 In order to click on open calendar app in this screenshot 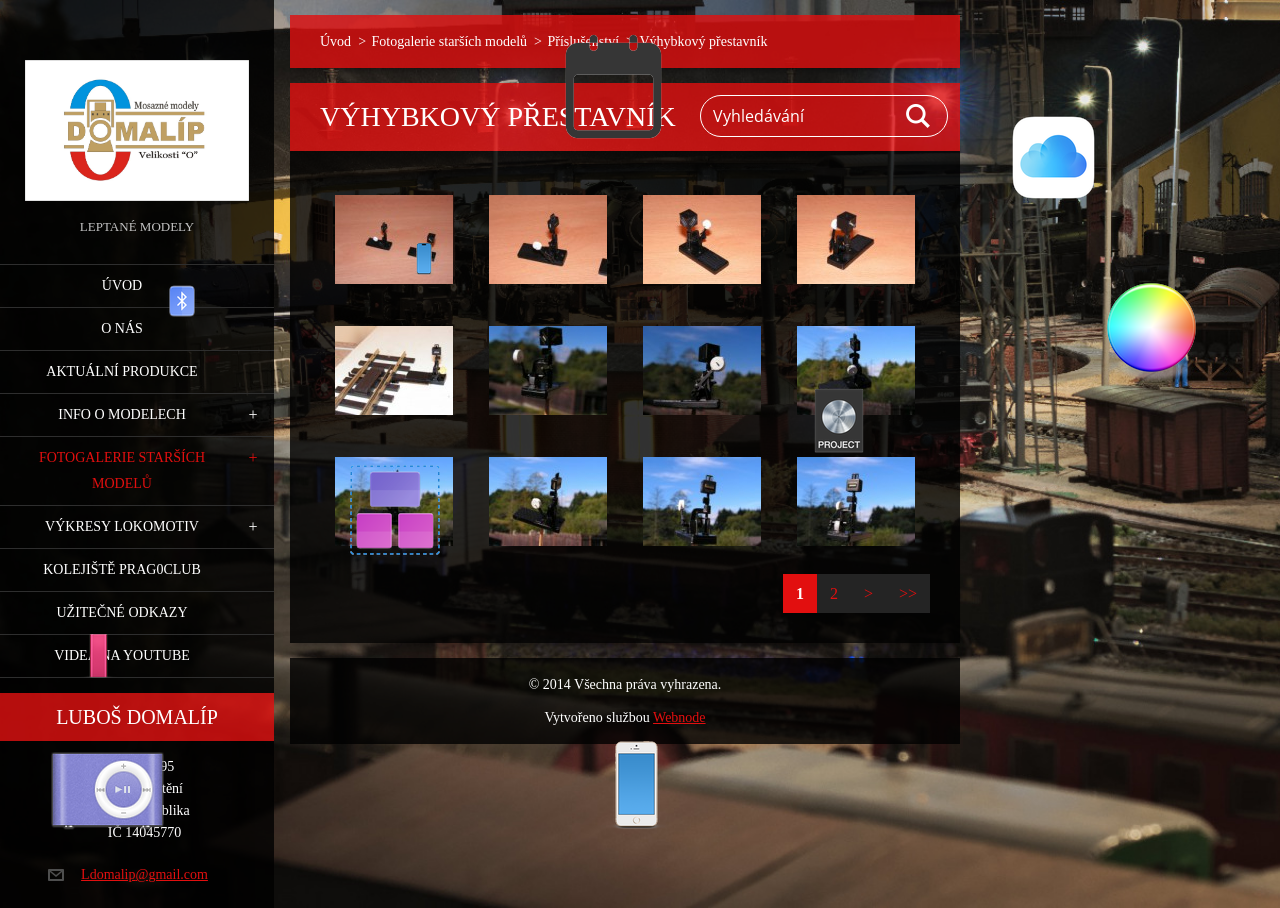, I will do `click(613, 90)`.